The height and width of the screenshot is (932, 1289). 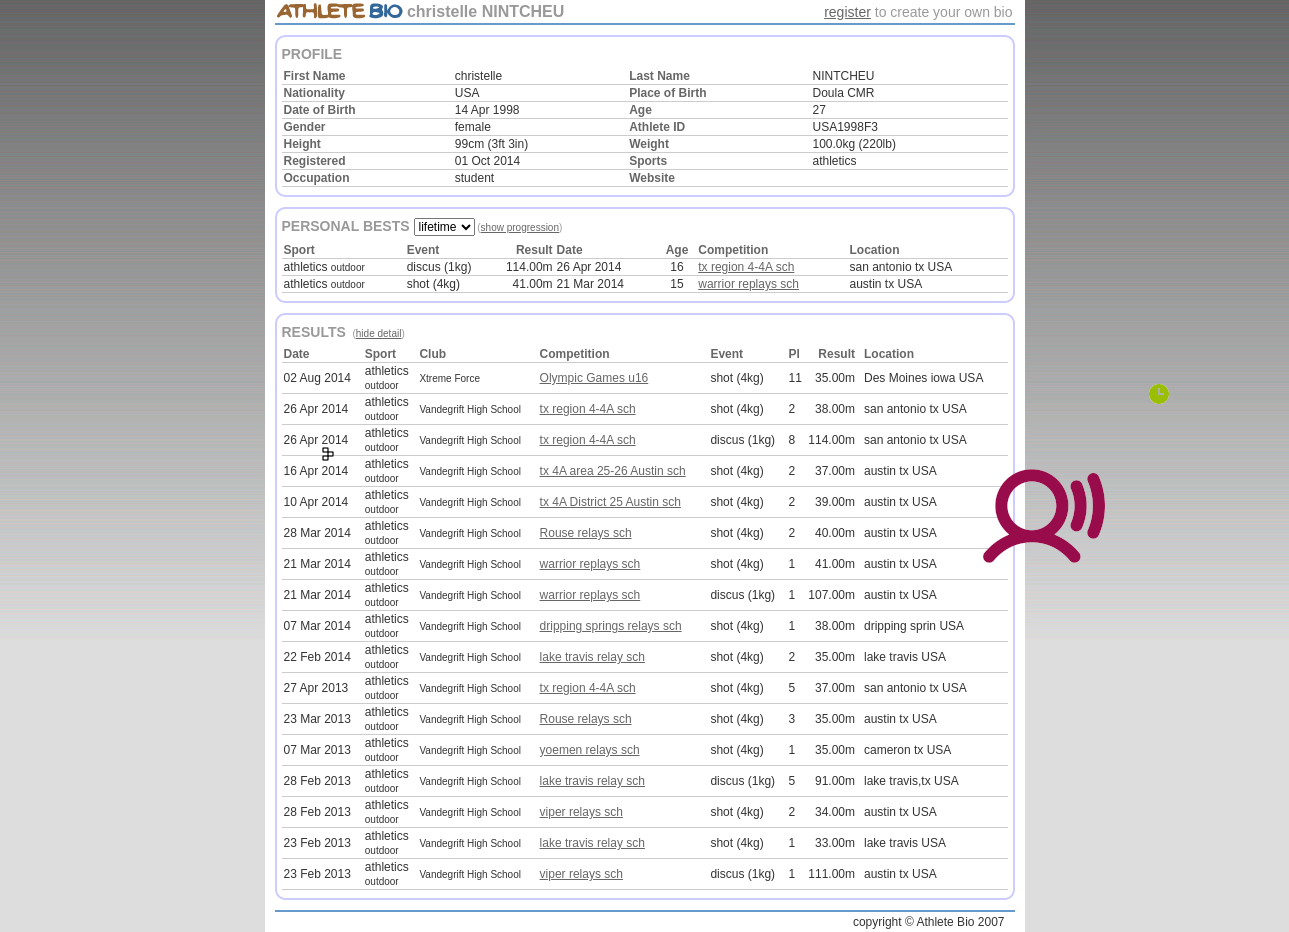 I want to click on open replit, so click(x=327, y=454).